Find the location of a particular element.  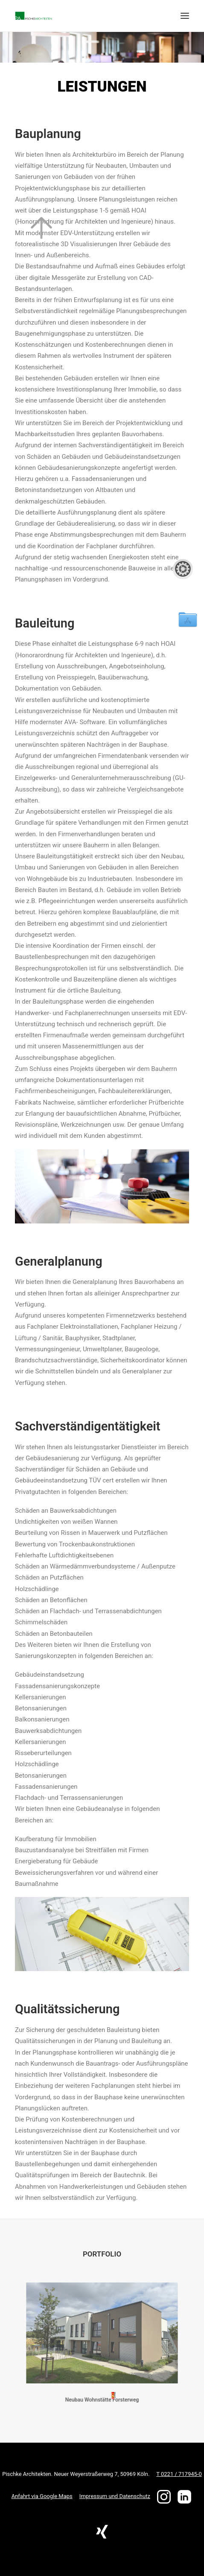

upload or send file is located at coordinates (41, 228).